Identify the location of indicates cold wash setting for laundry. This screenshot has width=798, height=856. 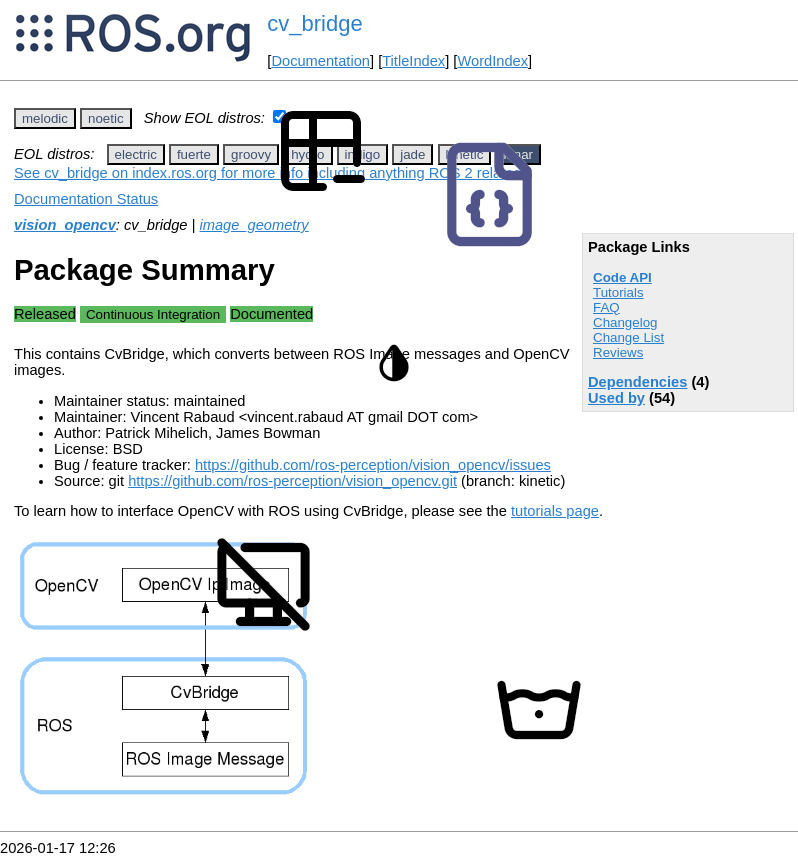
(539, 710).